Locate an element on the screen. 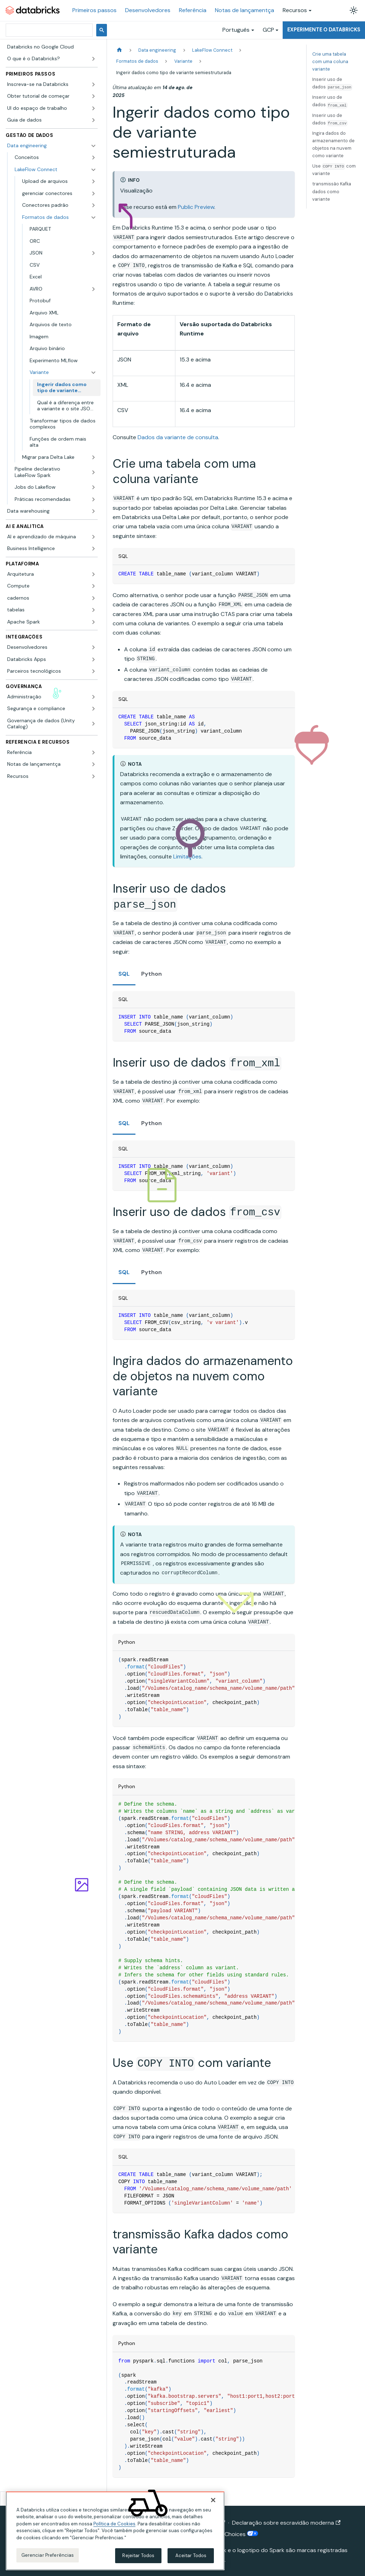 Image resolution: width=365 pixels, height=2576 pixels. view image or photo is located at coordinates (82, 1885).